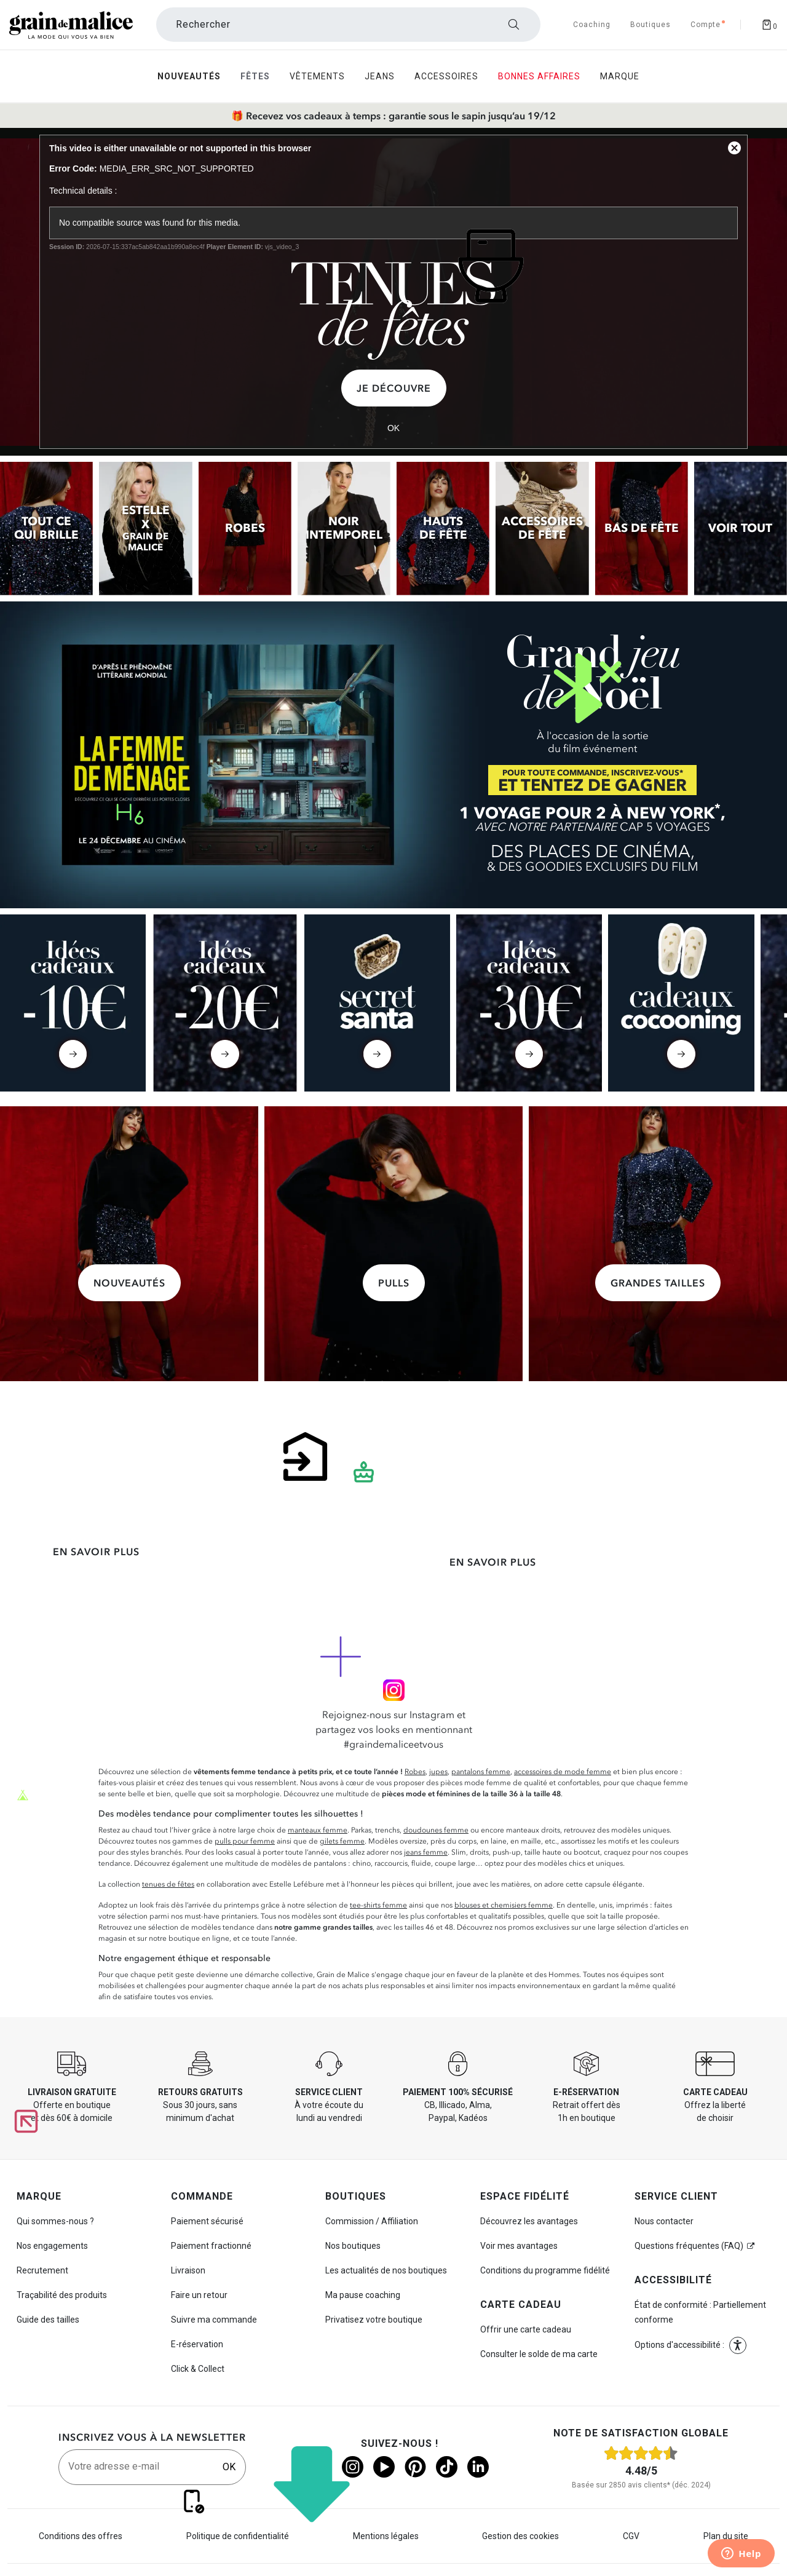 The image size is (787, 2576). What do you see at coordinates (305, 1456) in the screenshot?
I see `transfer funds or items into an account` at bounding box center [305, 1456].